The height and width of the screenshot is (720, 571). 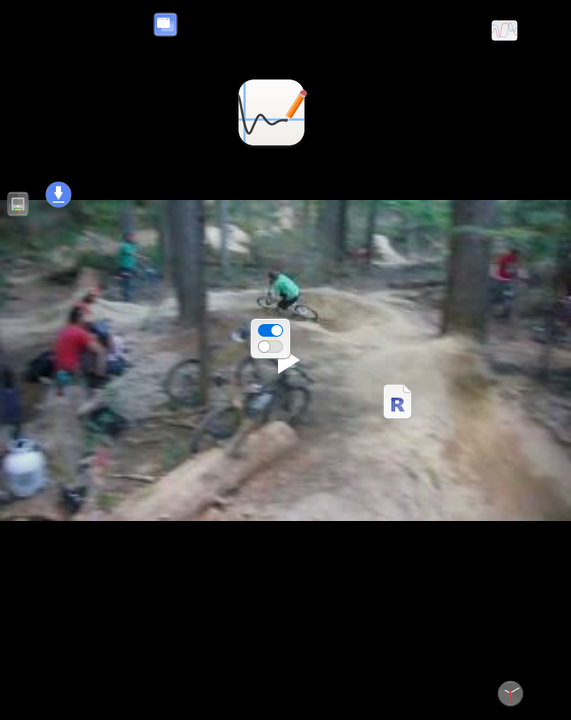 I want to click on open power statistics app, so click(x=504, y=30).